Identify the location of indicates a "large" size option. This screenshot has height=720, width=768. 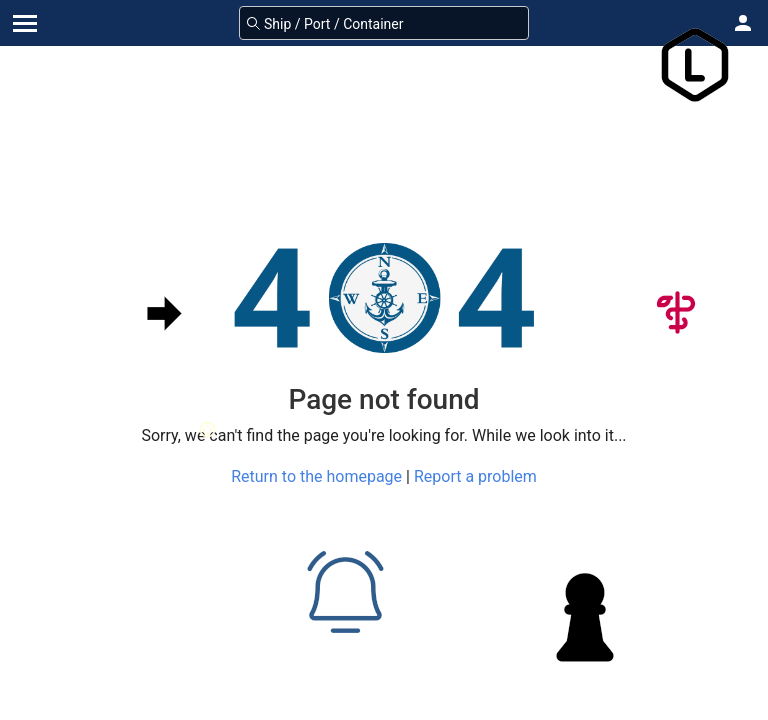
(695, 65).